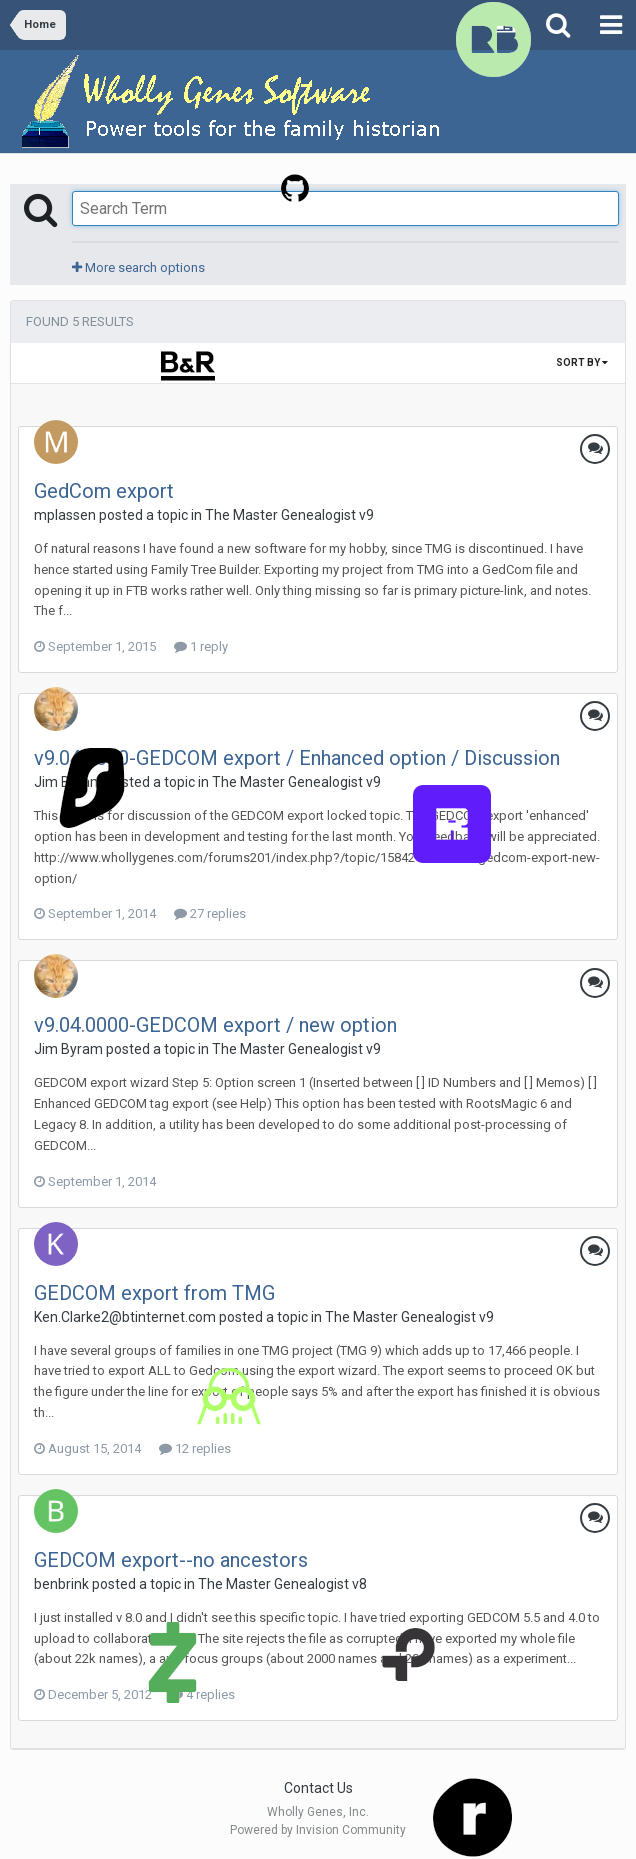 The width and height of the screenshot is (636, 1859). What do you see at coordinates (452, 824) in the screenshot?
I see `ruff python linter logo` at bounding box center [452, 824].